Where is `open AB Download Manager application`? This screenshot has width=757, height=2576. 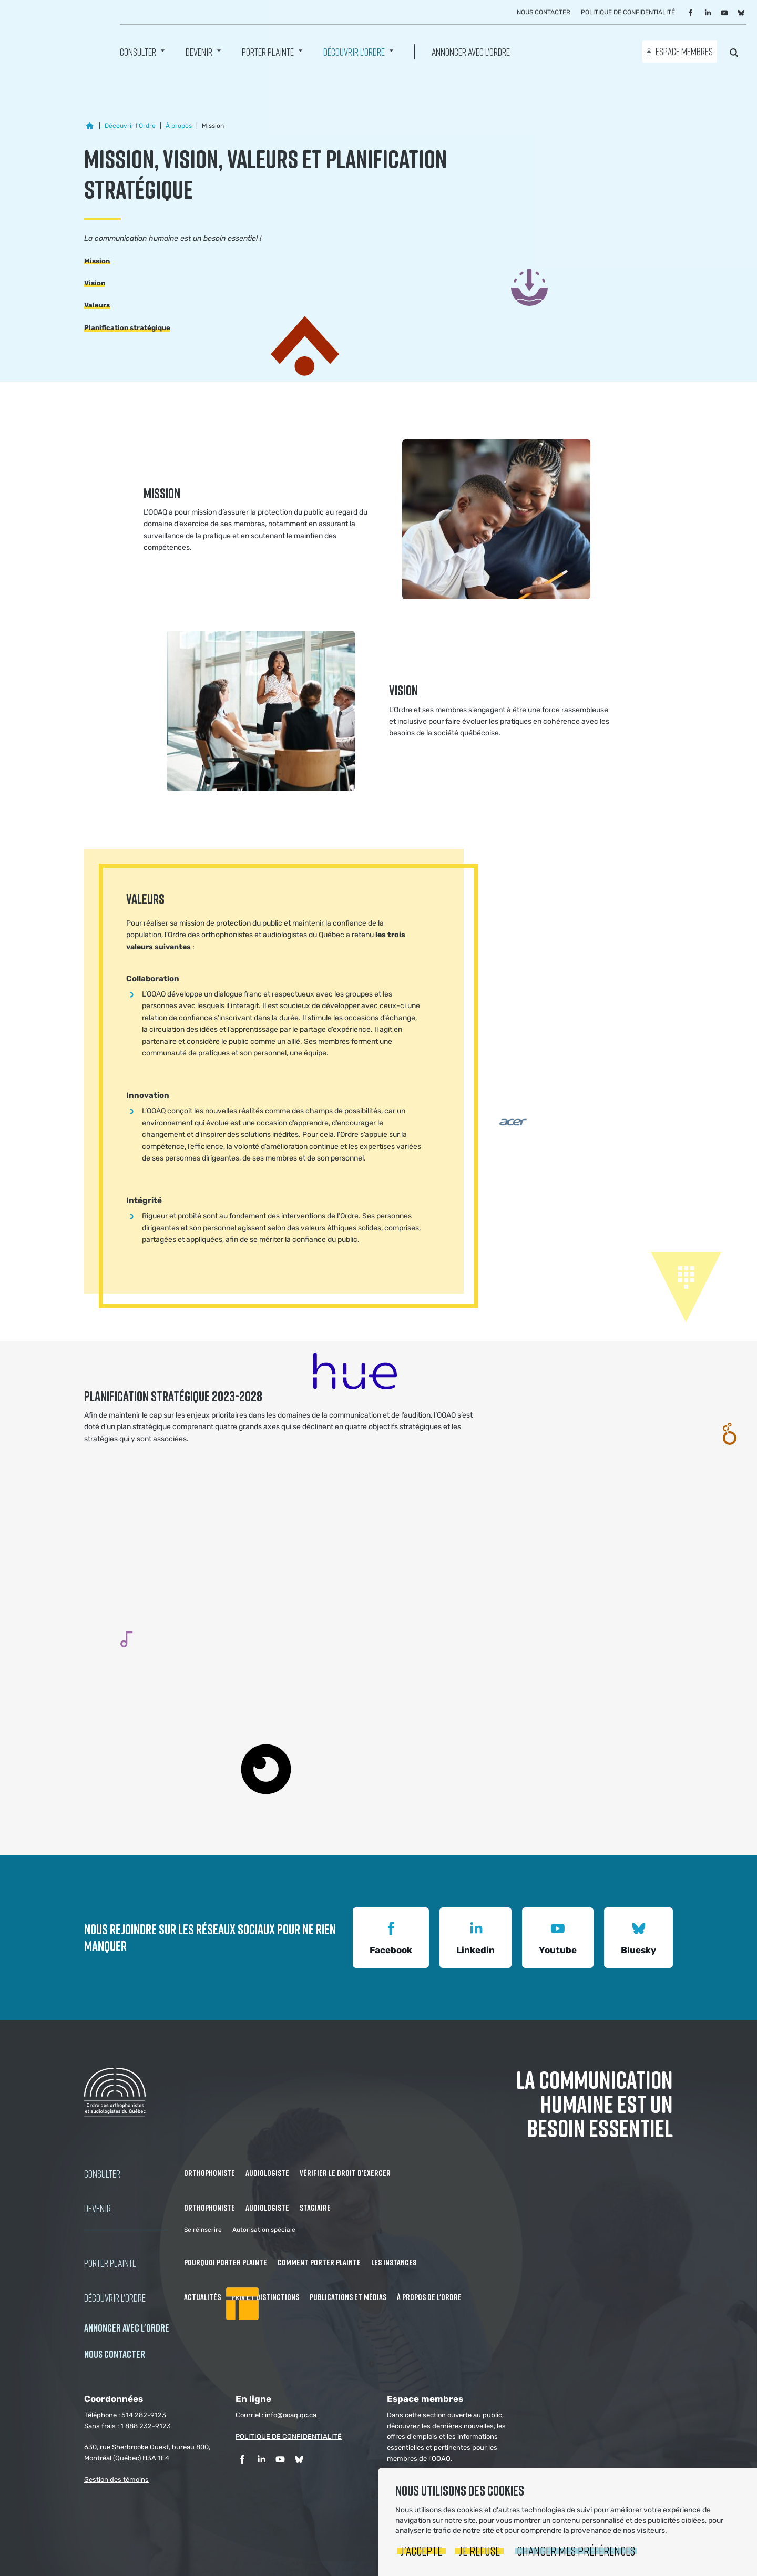 open AB Download Manager application is located at coordinates (529, 288).